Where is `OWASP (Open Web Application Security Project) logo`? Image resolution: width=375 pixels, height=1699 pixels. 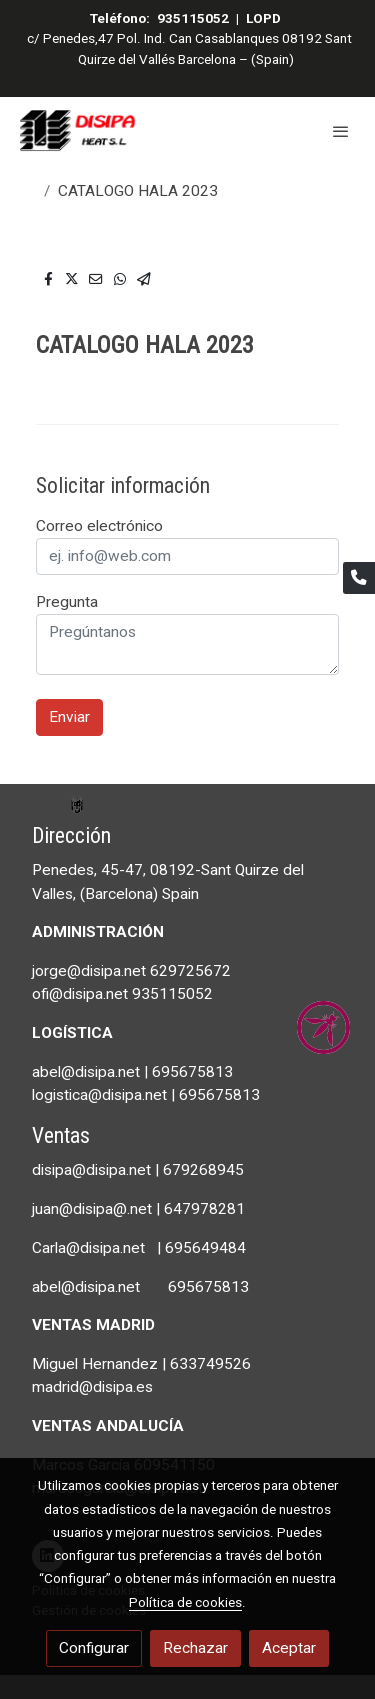
OWASP (Open Web Application Security Project) logo is located at coordinates (323, 1027).